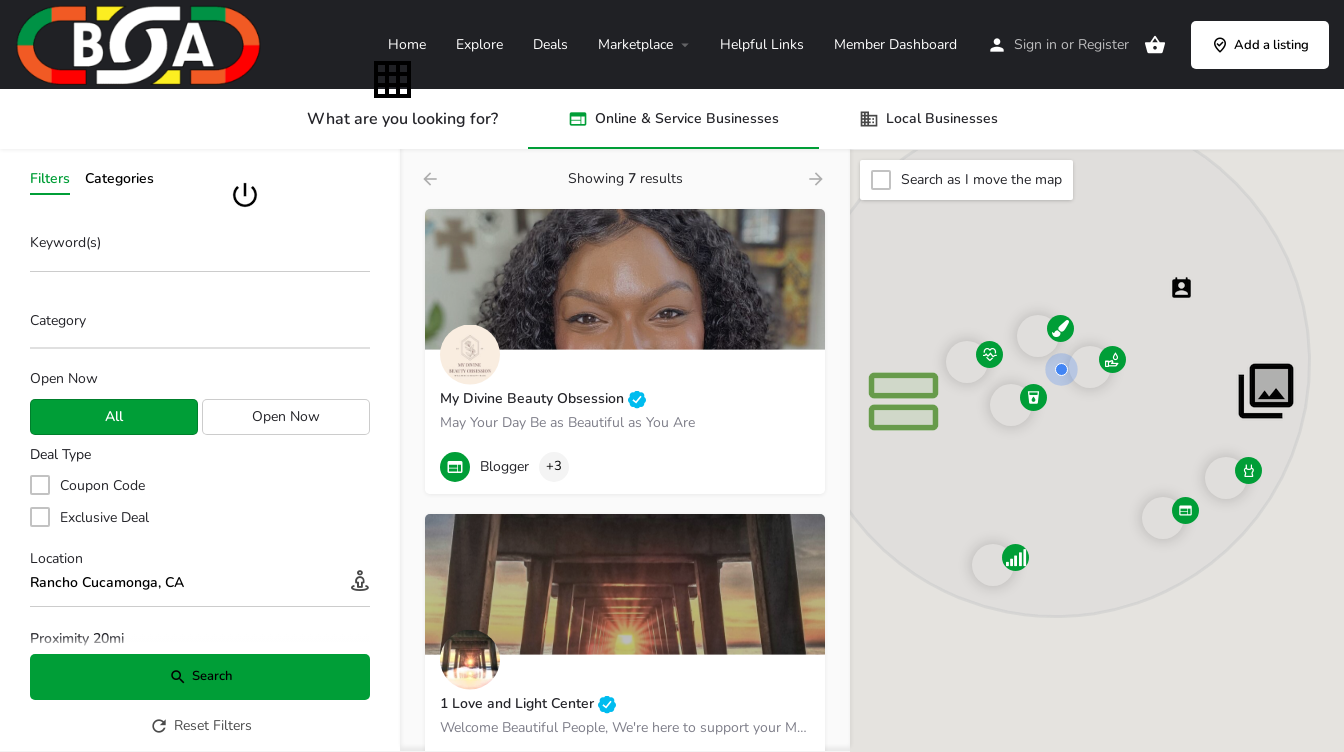  I want to click on switch to row layout view, so click(903, 401).